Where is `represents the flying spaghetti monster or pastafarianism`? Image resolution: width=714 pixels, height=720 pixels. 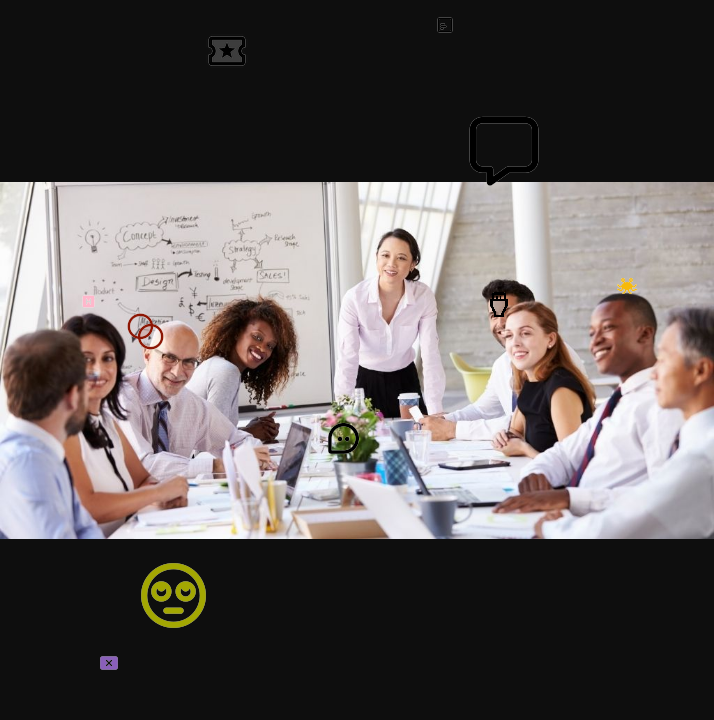
represents the flying spaghetti monster or pastafarianism is located at coordinates (627, 286).